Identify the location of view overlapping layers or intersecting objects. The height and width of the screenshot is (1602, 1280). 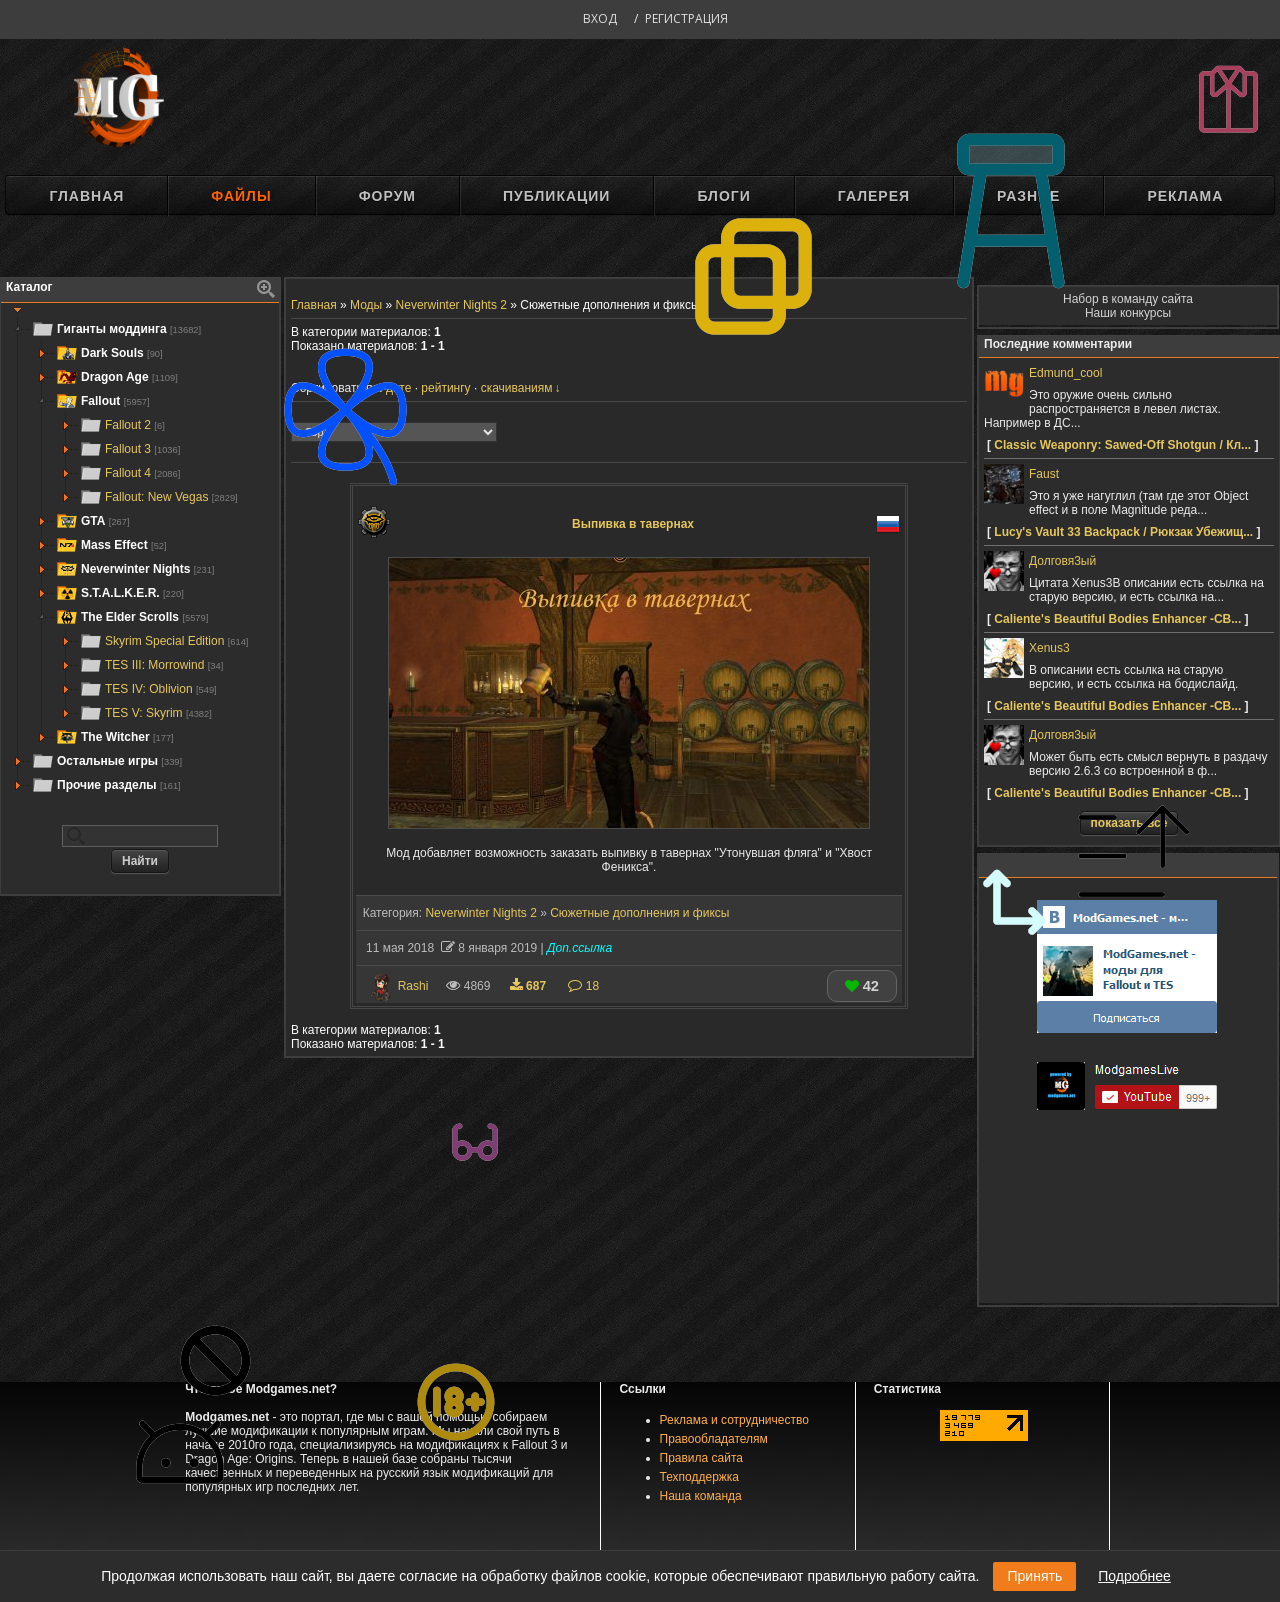
(753, 276).